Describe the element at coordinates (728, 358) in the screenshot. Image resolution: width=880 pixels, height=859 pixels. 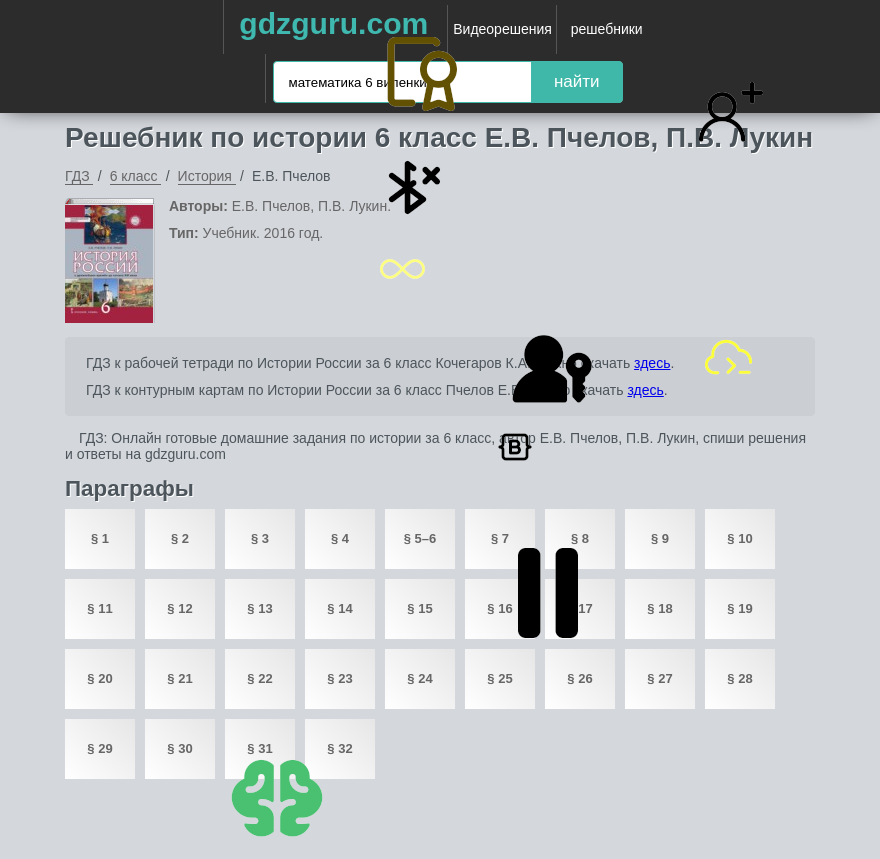
I see `access cloud-based AI agent services` at that location.